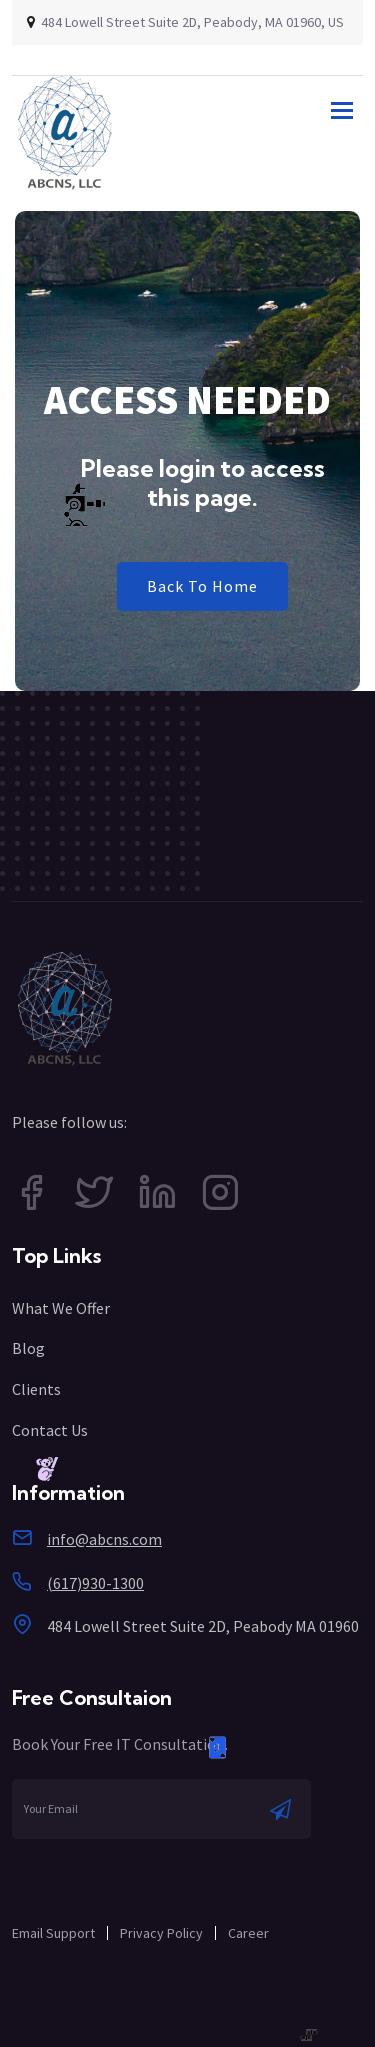  What do you see at coordinates (217, 1747) in the screenshot?
I see `nine of hearts playing card` at bounding box center [217, 1747].